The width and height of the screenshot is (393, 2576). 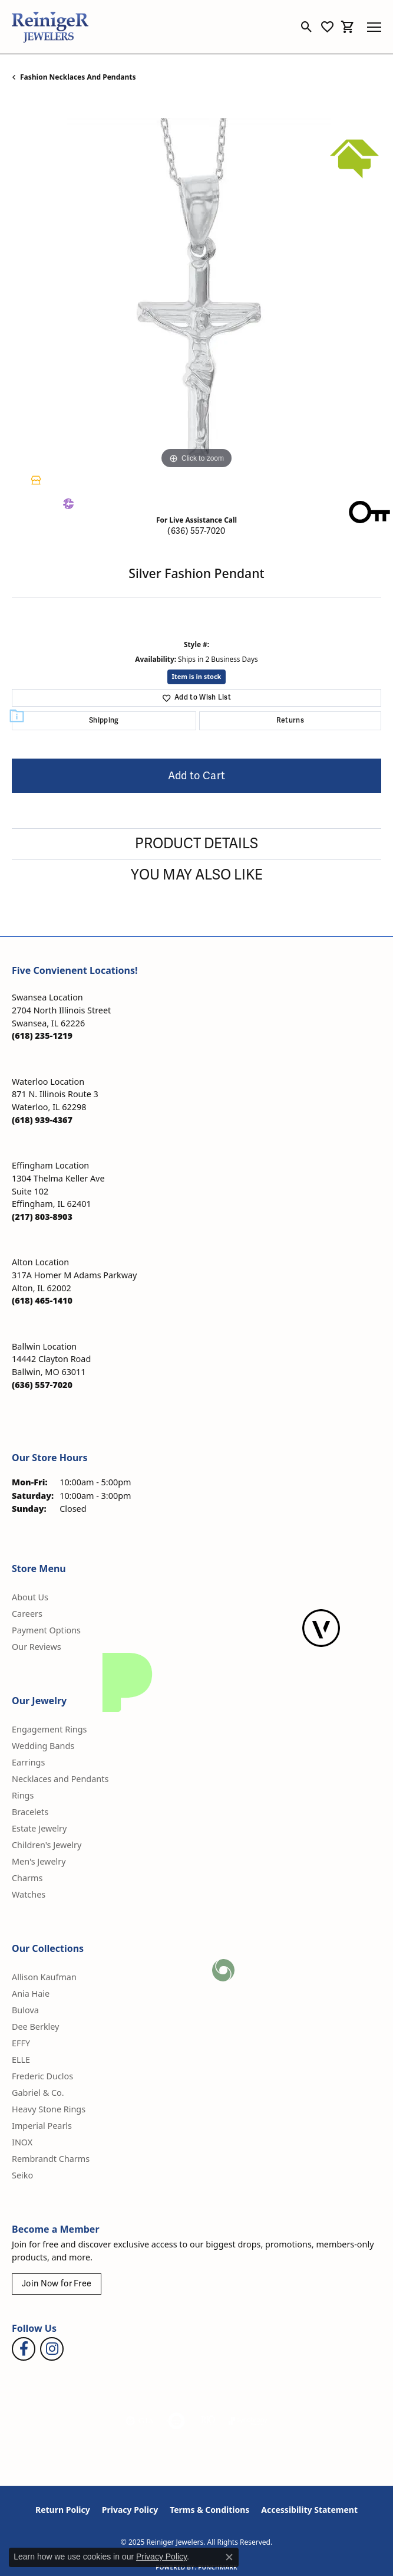 I want to click on visit the online store, so click(x=36, y=480).